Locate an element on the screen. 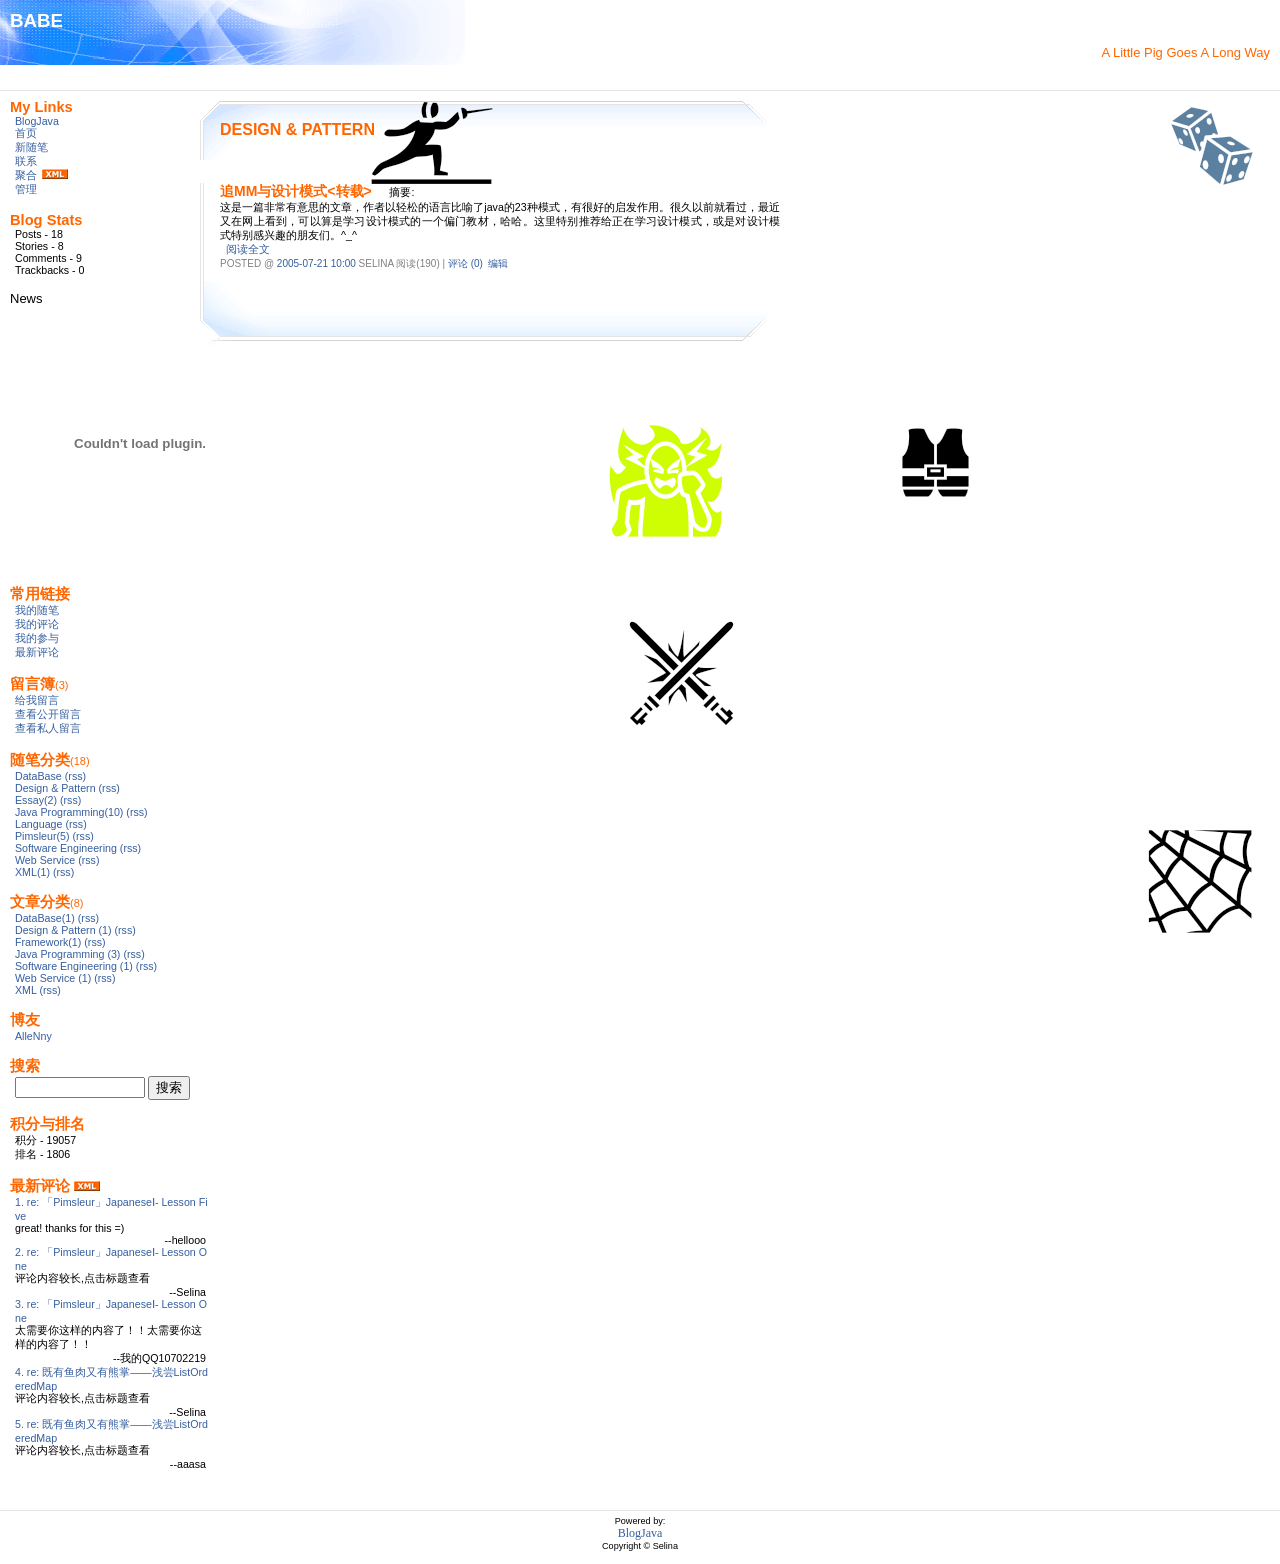 Image resolution: width=1280 pixels, height=1564 pixels. access fencing sports content or activities is located at coordinates (432, 143).